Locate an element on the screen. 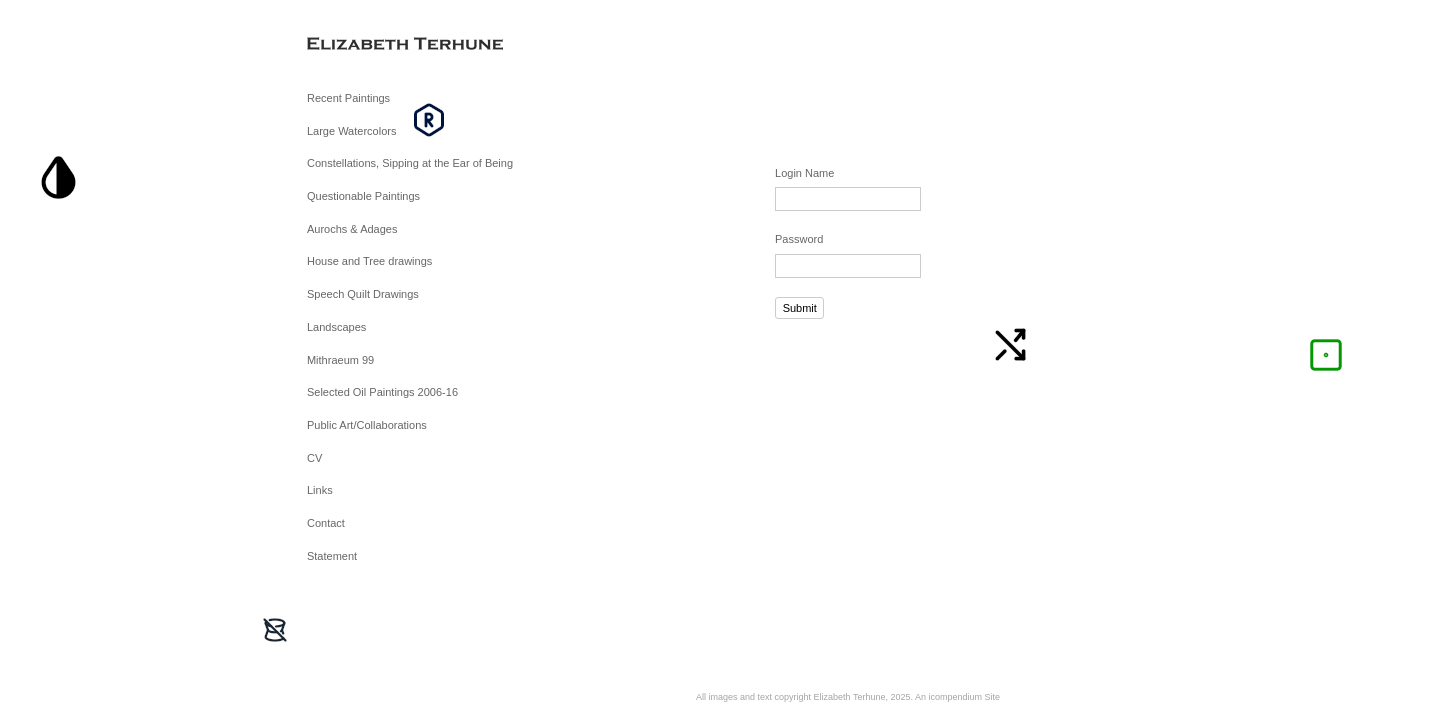 The height and width of the screenshot is (720, 1440). indicates a hexagonal badge or label with "R" designation is located at coordinates (429, 120).